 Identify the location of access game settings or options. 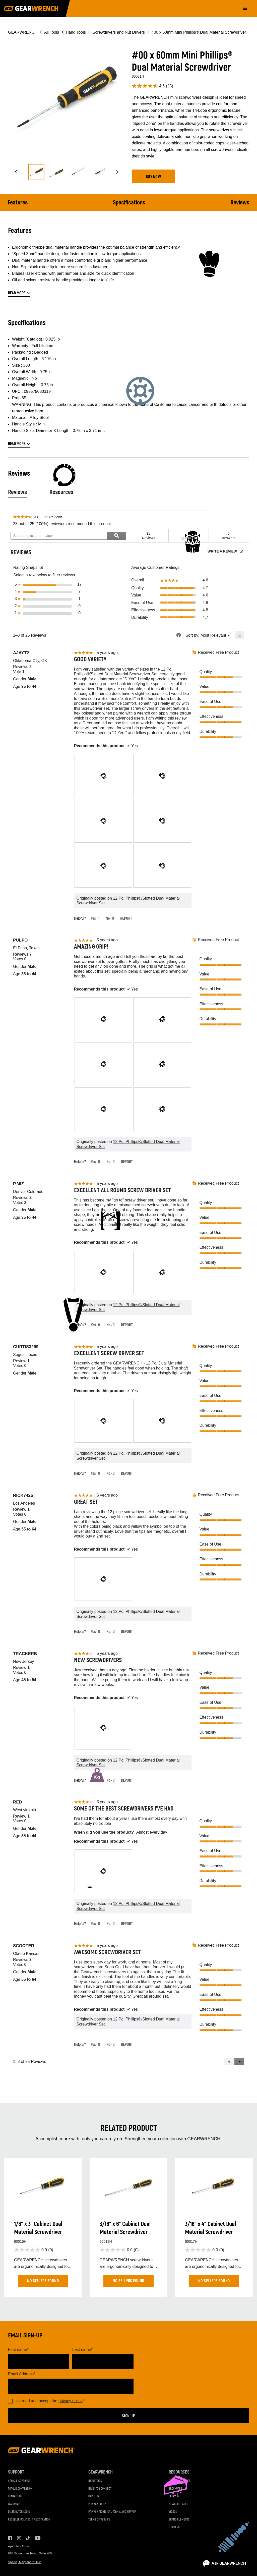
(140, 391).